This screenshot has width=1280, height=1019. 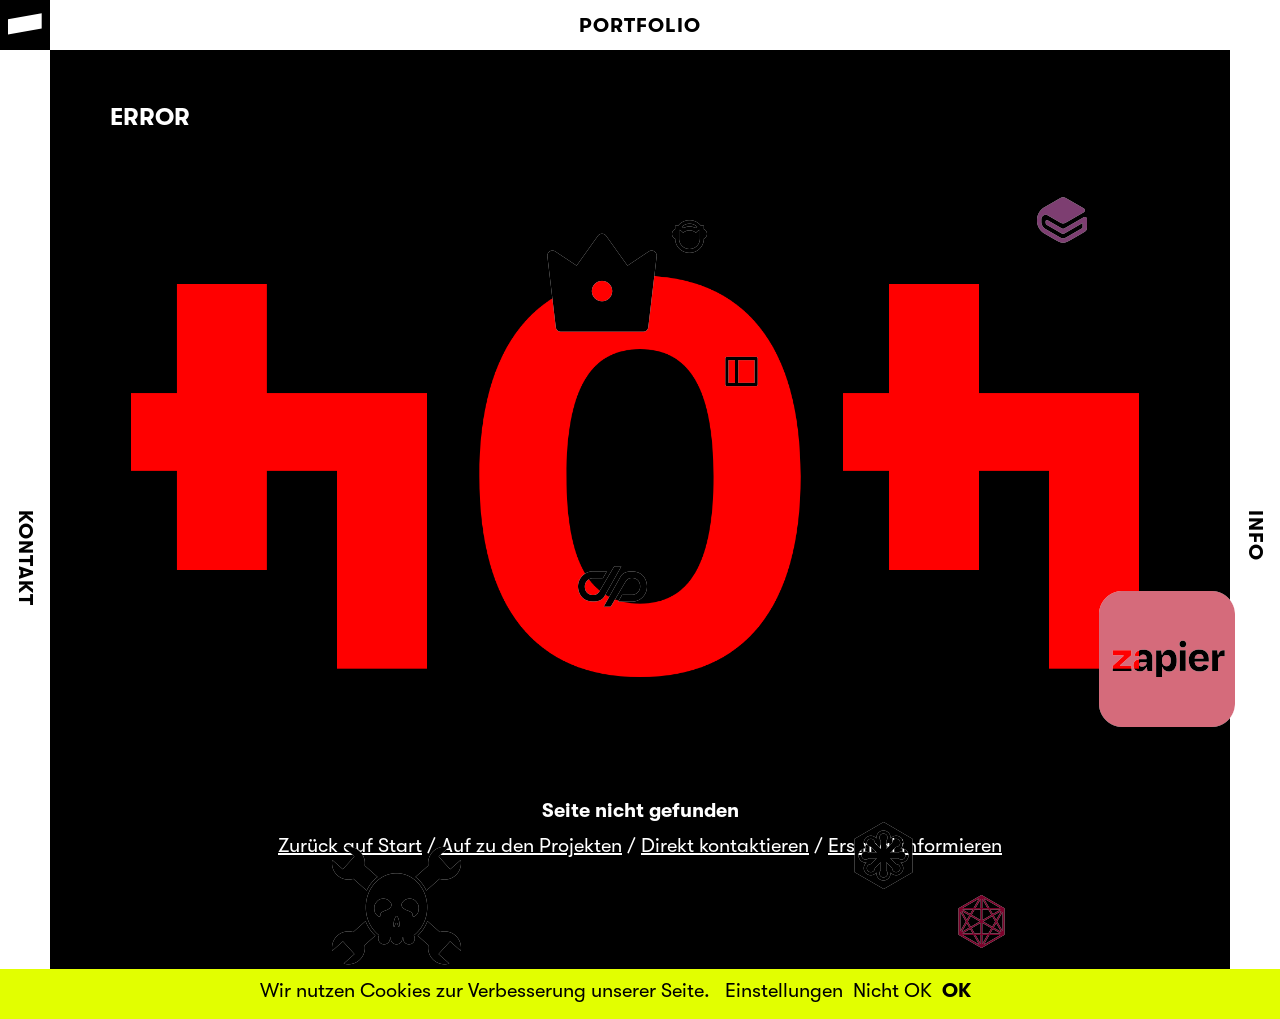 What do you see at coordinates (981, 921) in the screenshot?
I see `OpenJS Foundation logo` at bounding box center [981, 921].